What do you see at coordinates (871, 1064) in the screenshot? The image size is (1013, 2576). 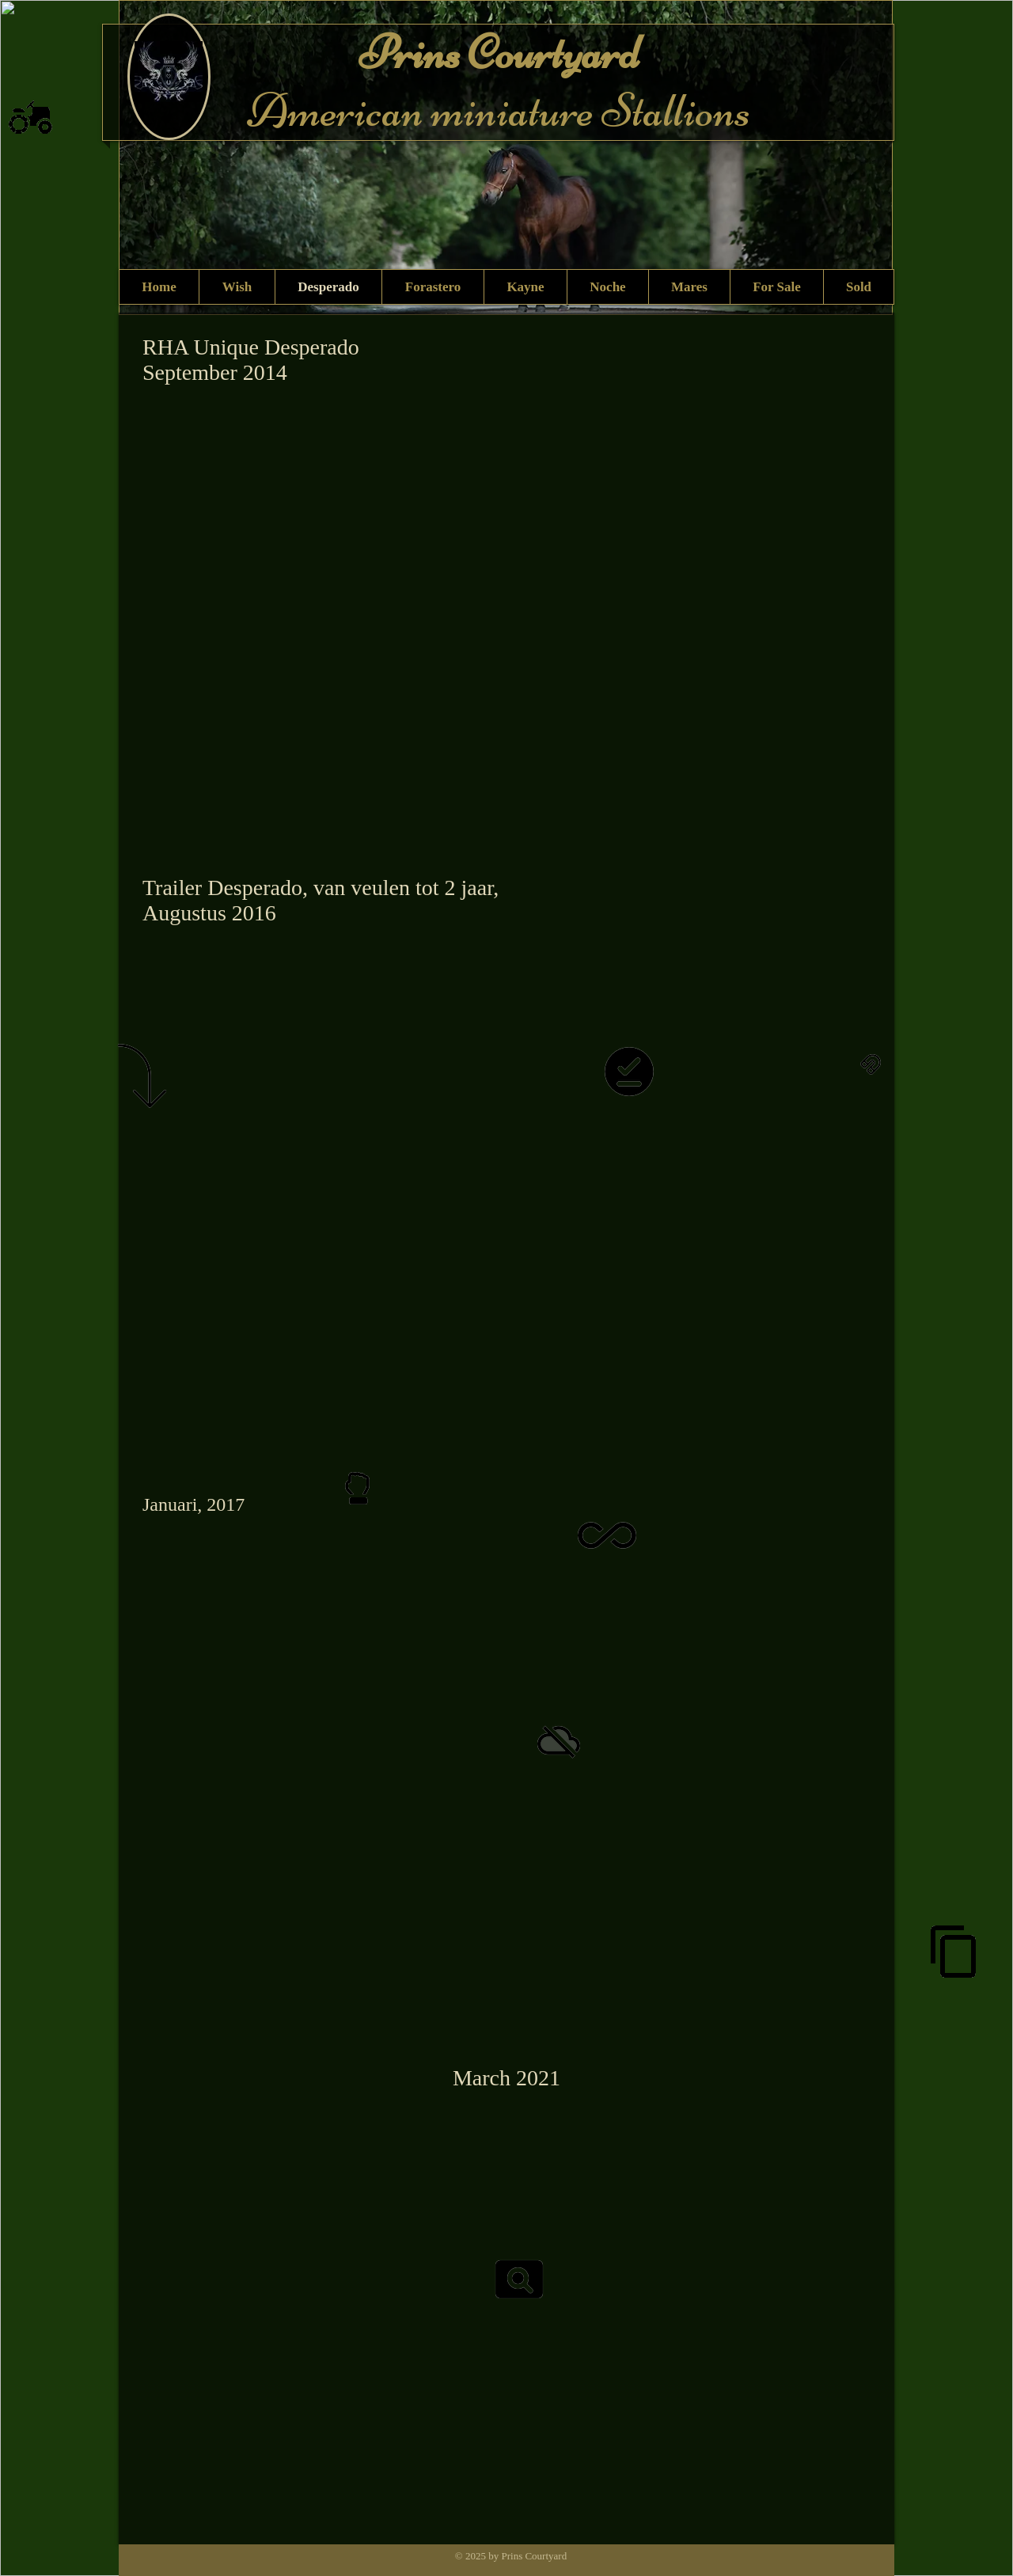 I see `activate magnetic snap or alignment tool` at bounding box center [871, 1064].